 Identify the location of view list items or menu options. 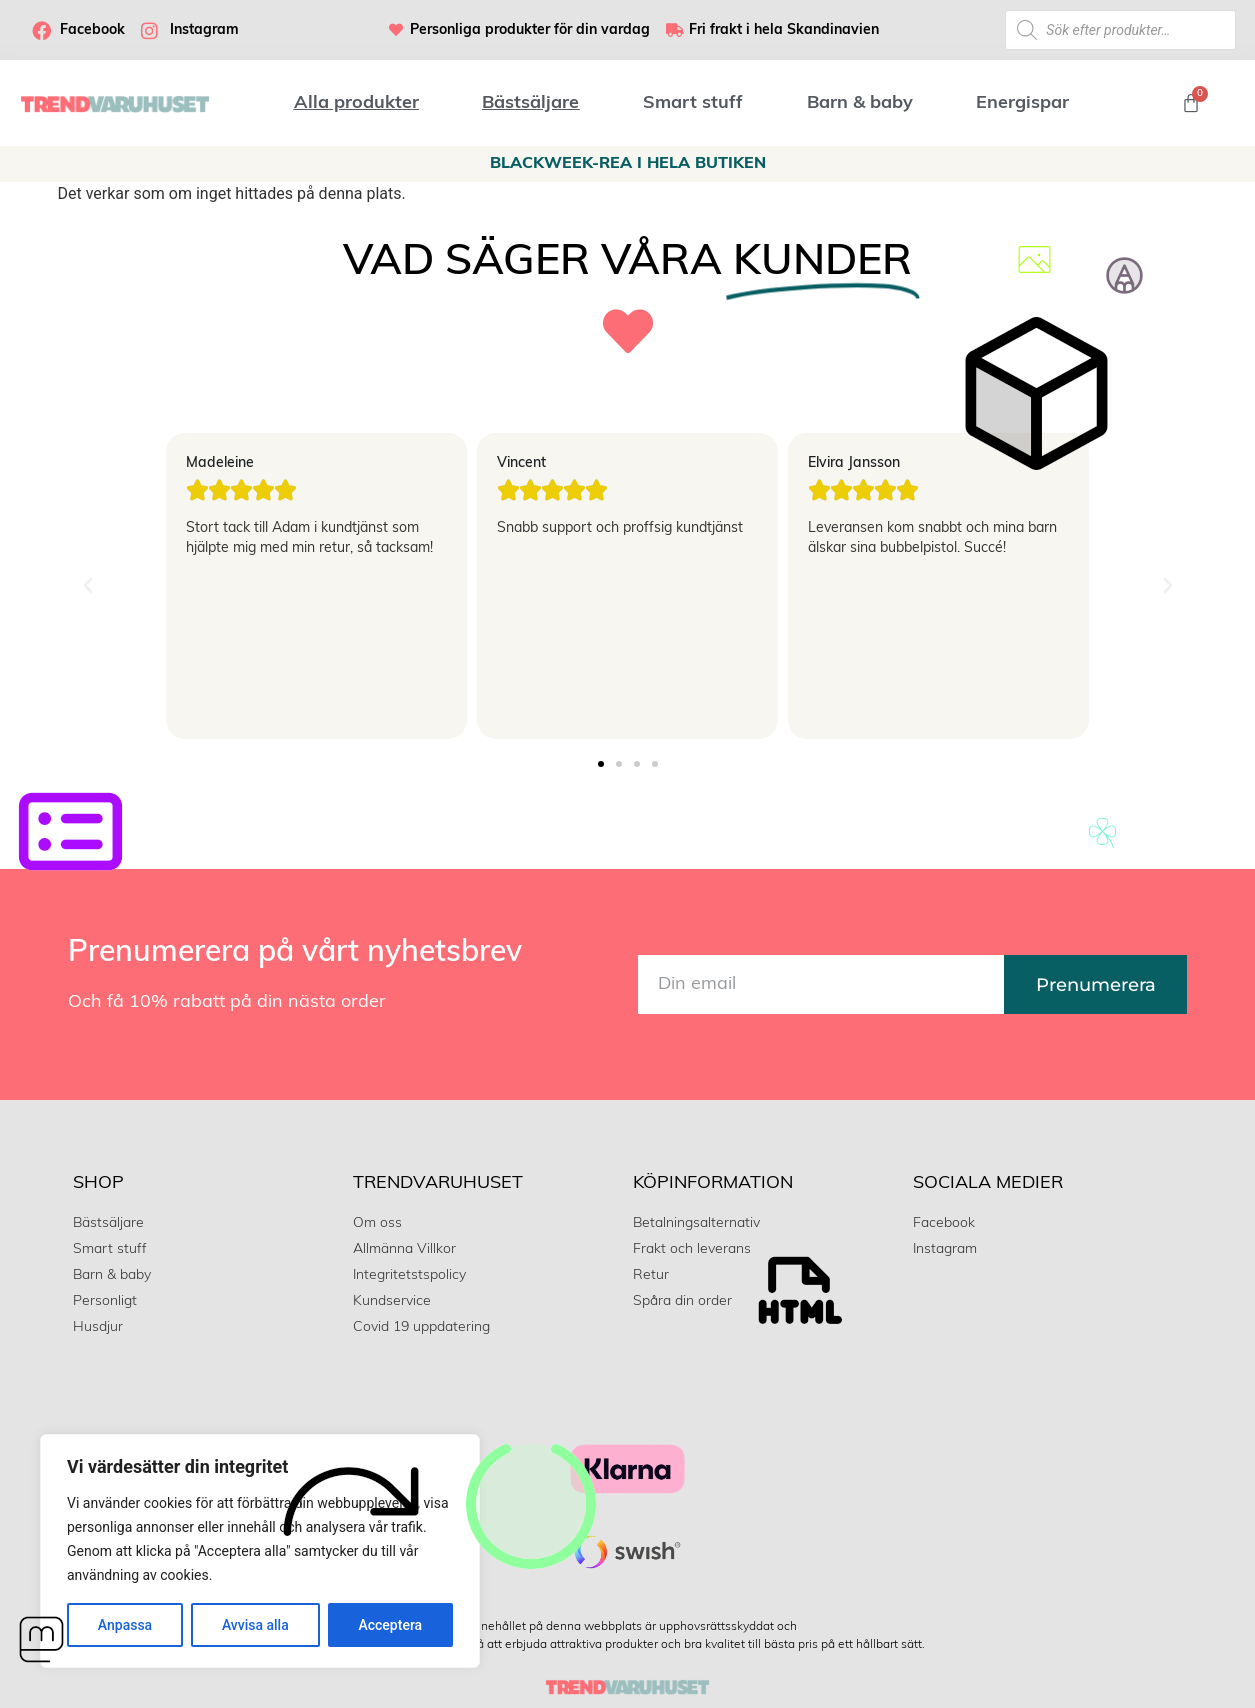
(70, 831).